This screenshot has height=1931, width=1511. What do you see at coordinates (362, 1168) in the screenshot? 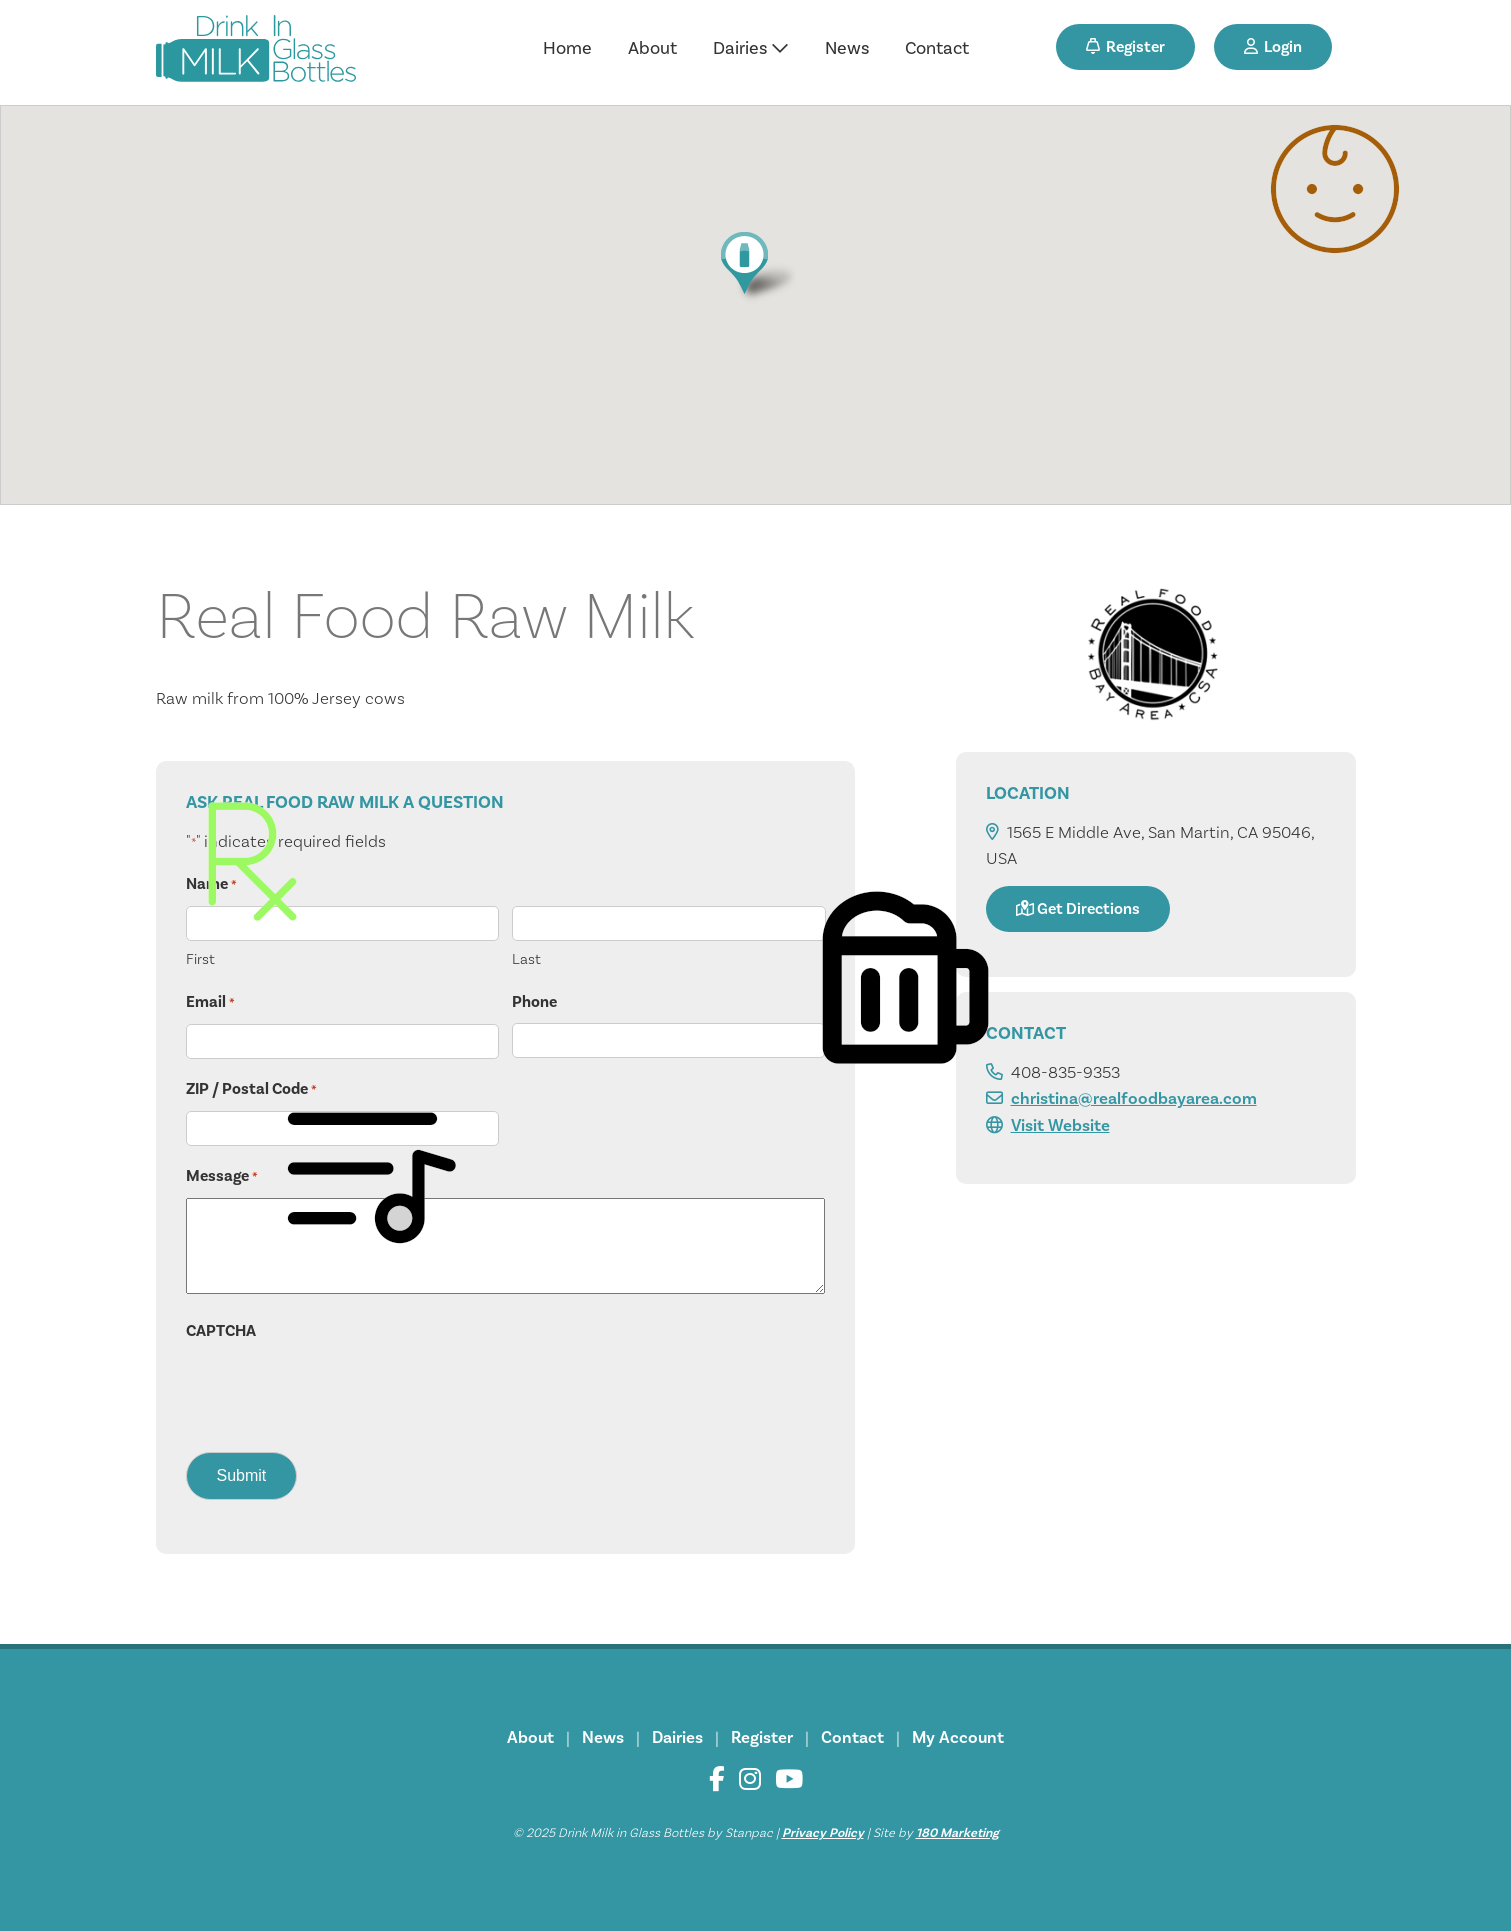
I see `view or manage your playlist` at bounding box center [362, 1168].